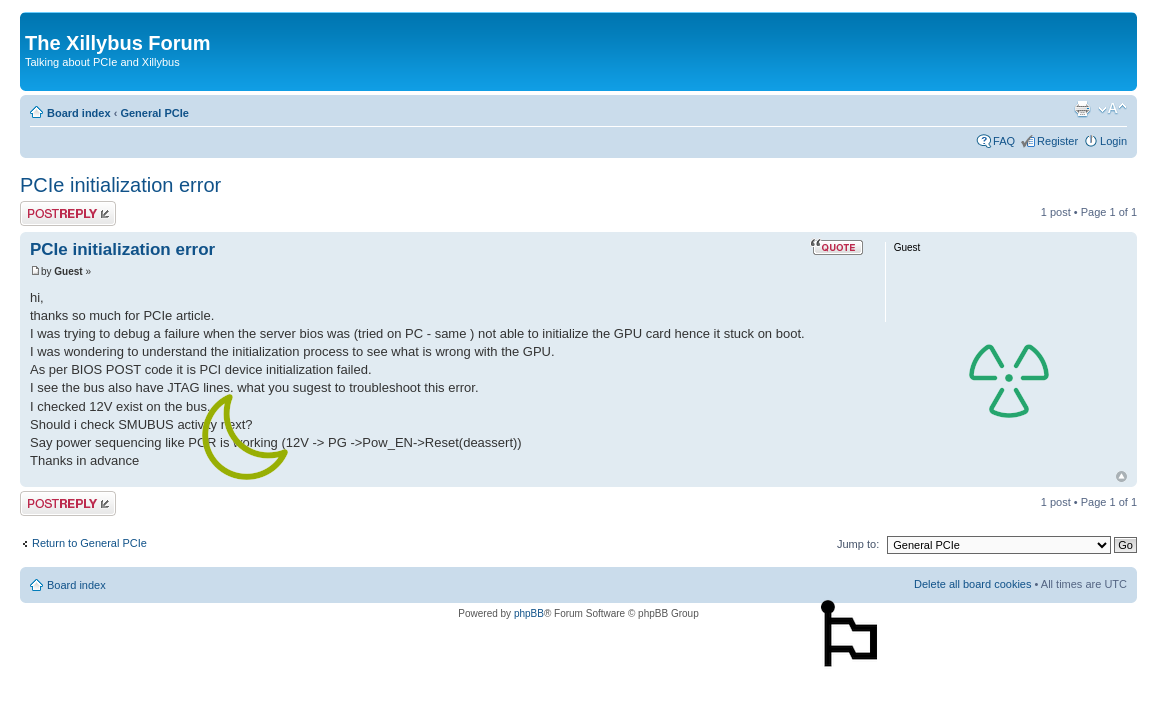 The height and width of the screenshot is (727, 1157). What do you see at coordinates (849, 635) in the screenshot?
I see `access flag emoji or country symbols` at bounding box center [849, 635].